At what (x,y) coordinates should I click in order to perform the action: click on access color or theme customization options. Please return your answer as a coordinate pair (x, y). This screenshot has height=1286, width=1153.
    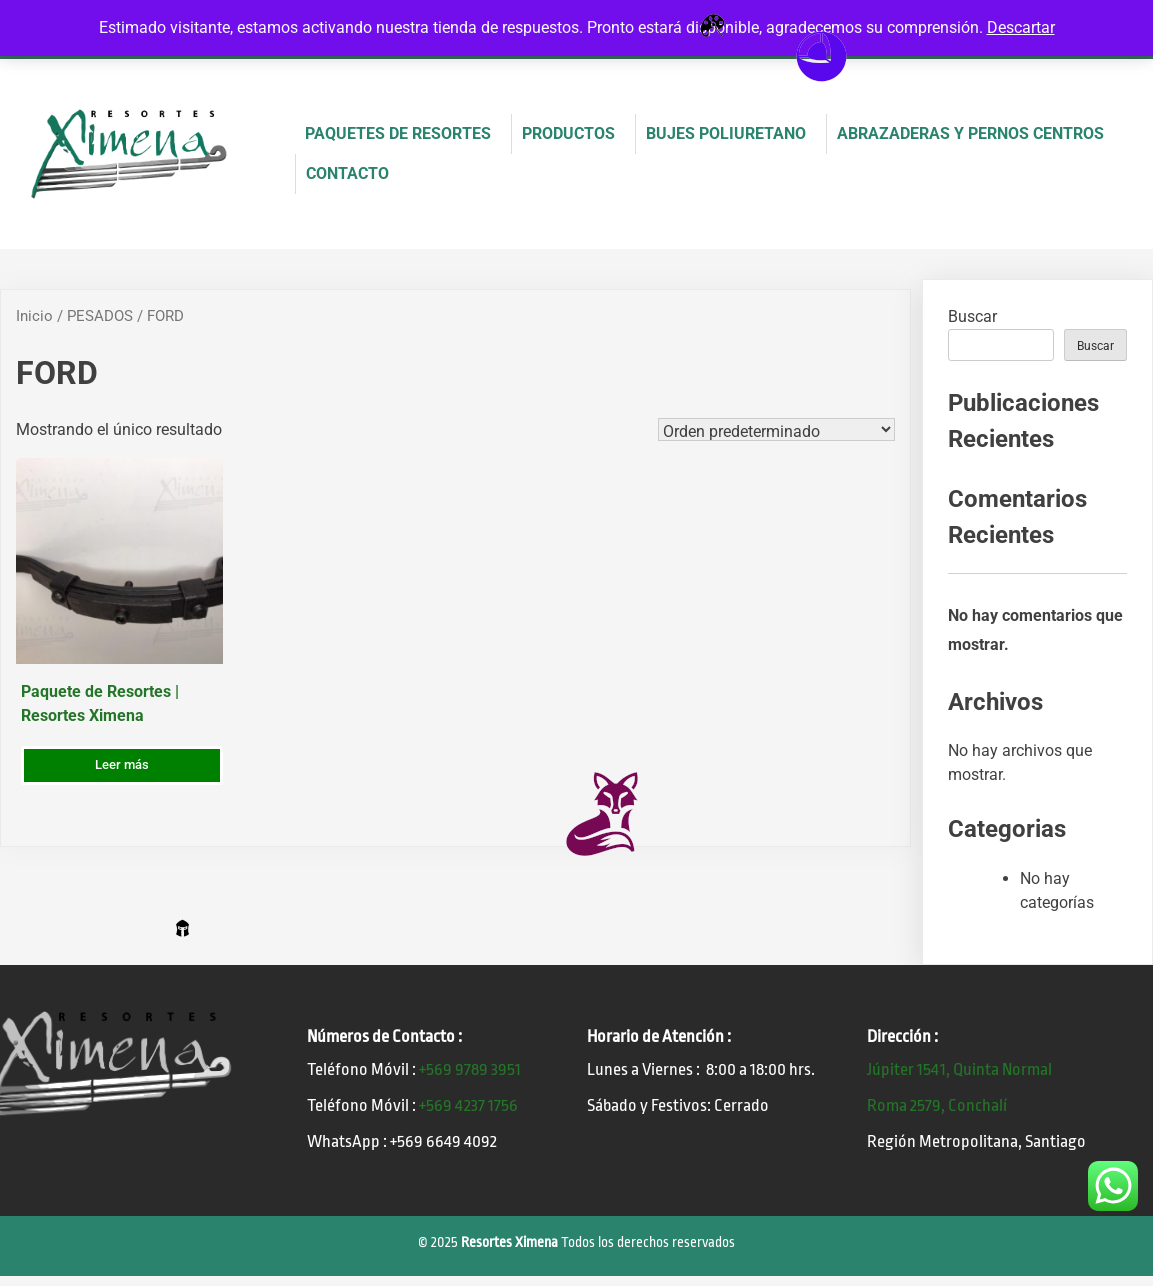
    Looking at the image, I should click on (712, 25).